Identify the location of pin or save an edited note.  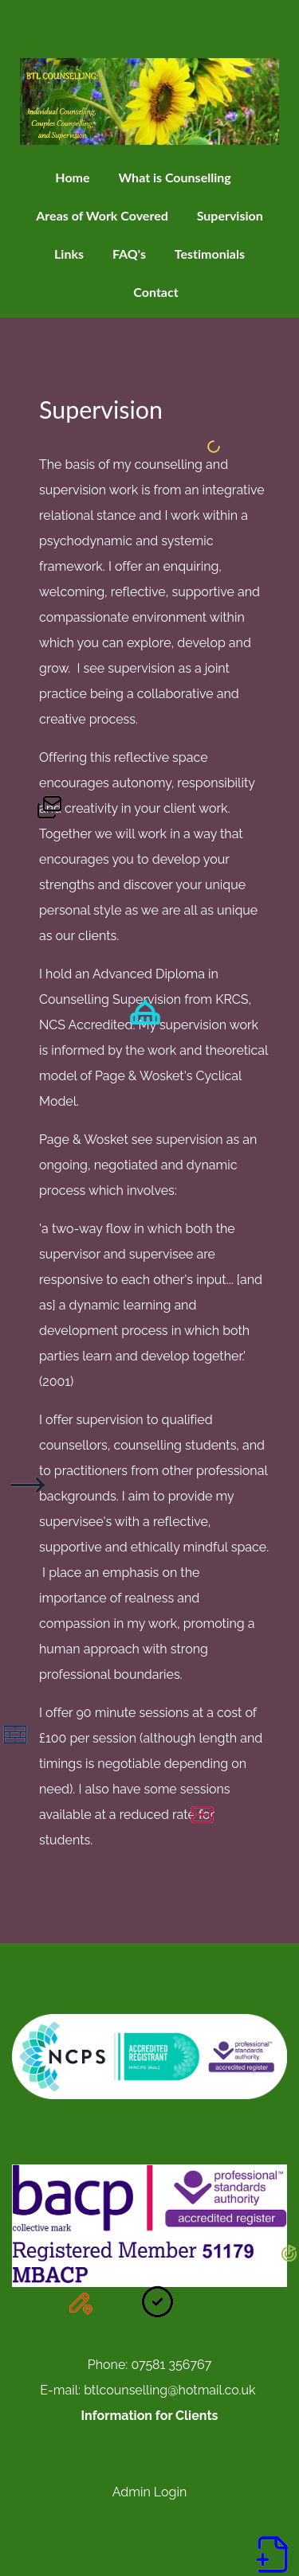
(80, 2302).